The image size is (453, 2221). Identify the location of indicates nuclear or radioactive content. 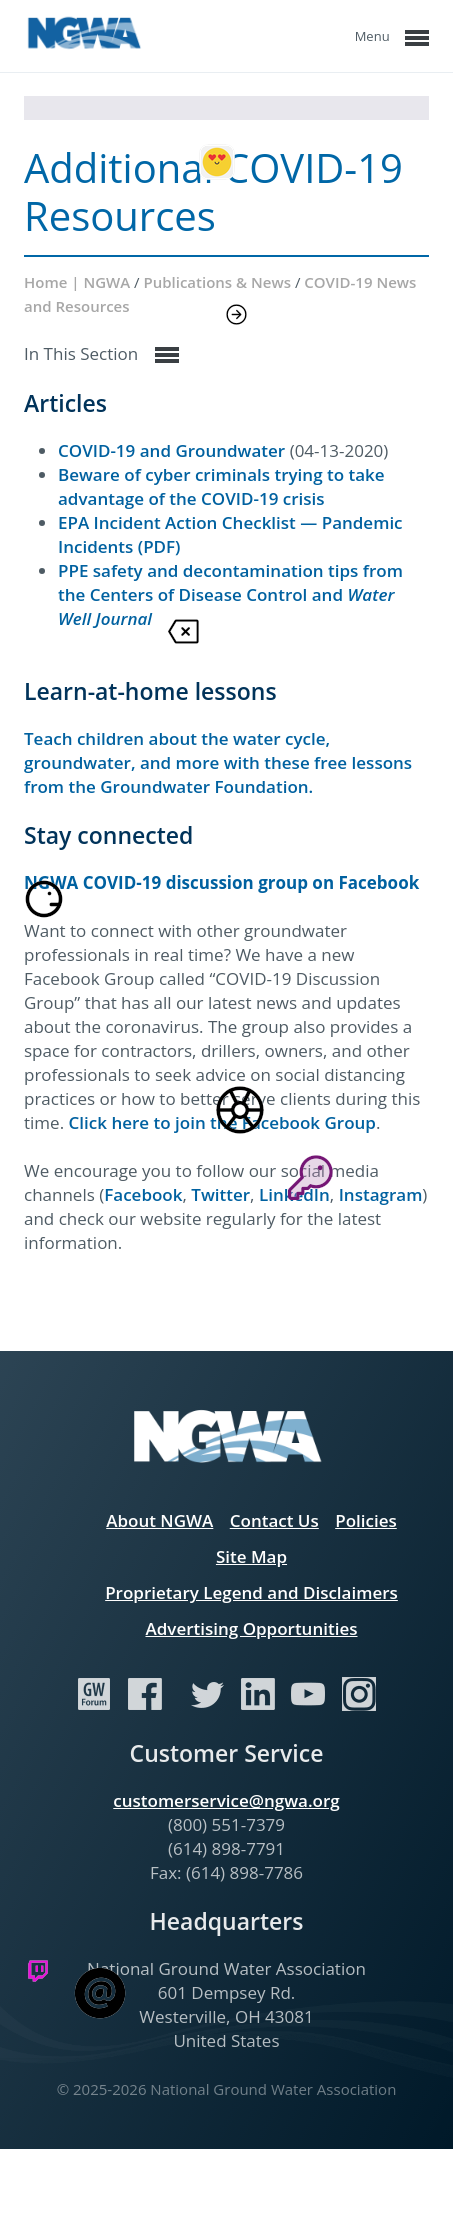
(240, 1110).